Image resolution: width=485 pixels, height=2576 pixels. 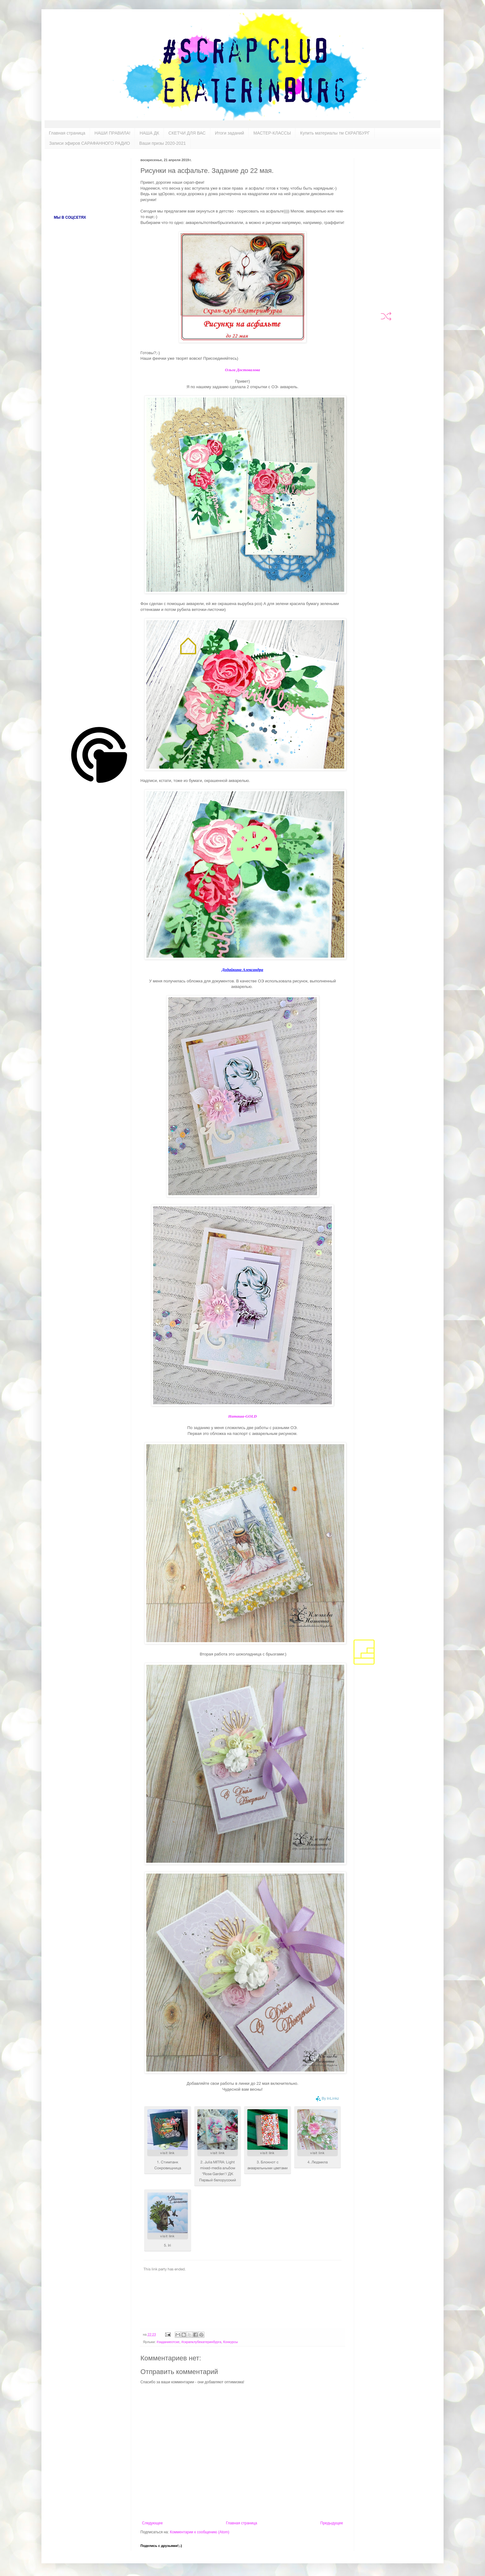 What do you see at coordinates (188, 646) in the screenshot?
I see `navigate to home screen` at bounding box center [188, 646].